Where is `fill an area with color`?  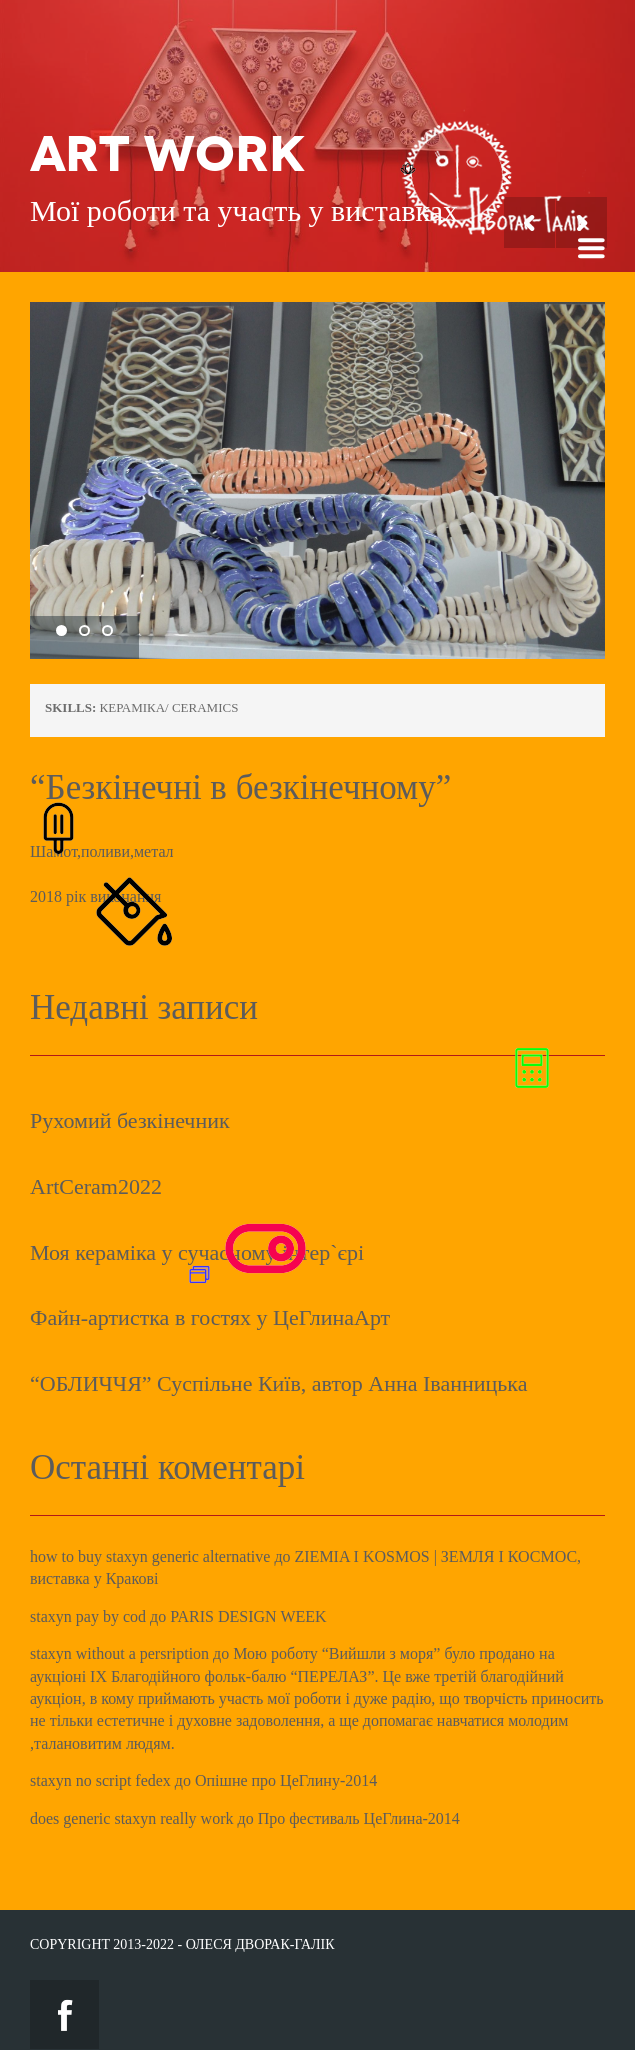
fill an area with color is located at coordinates (133, 914).